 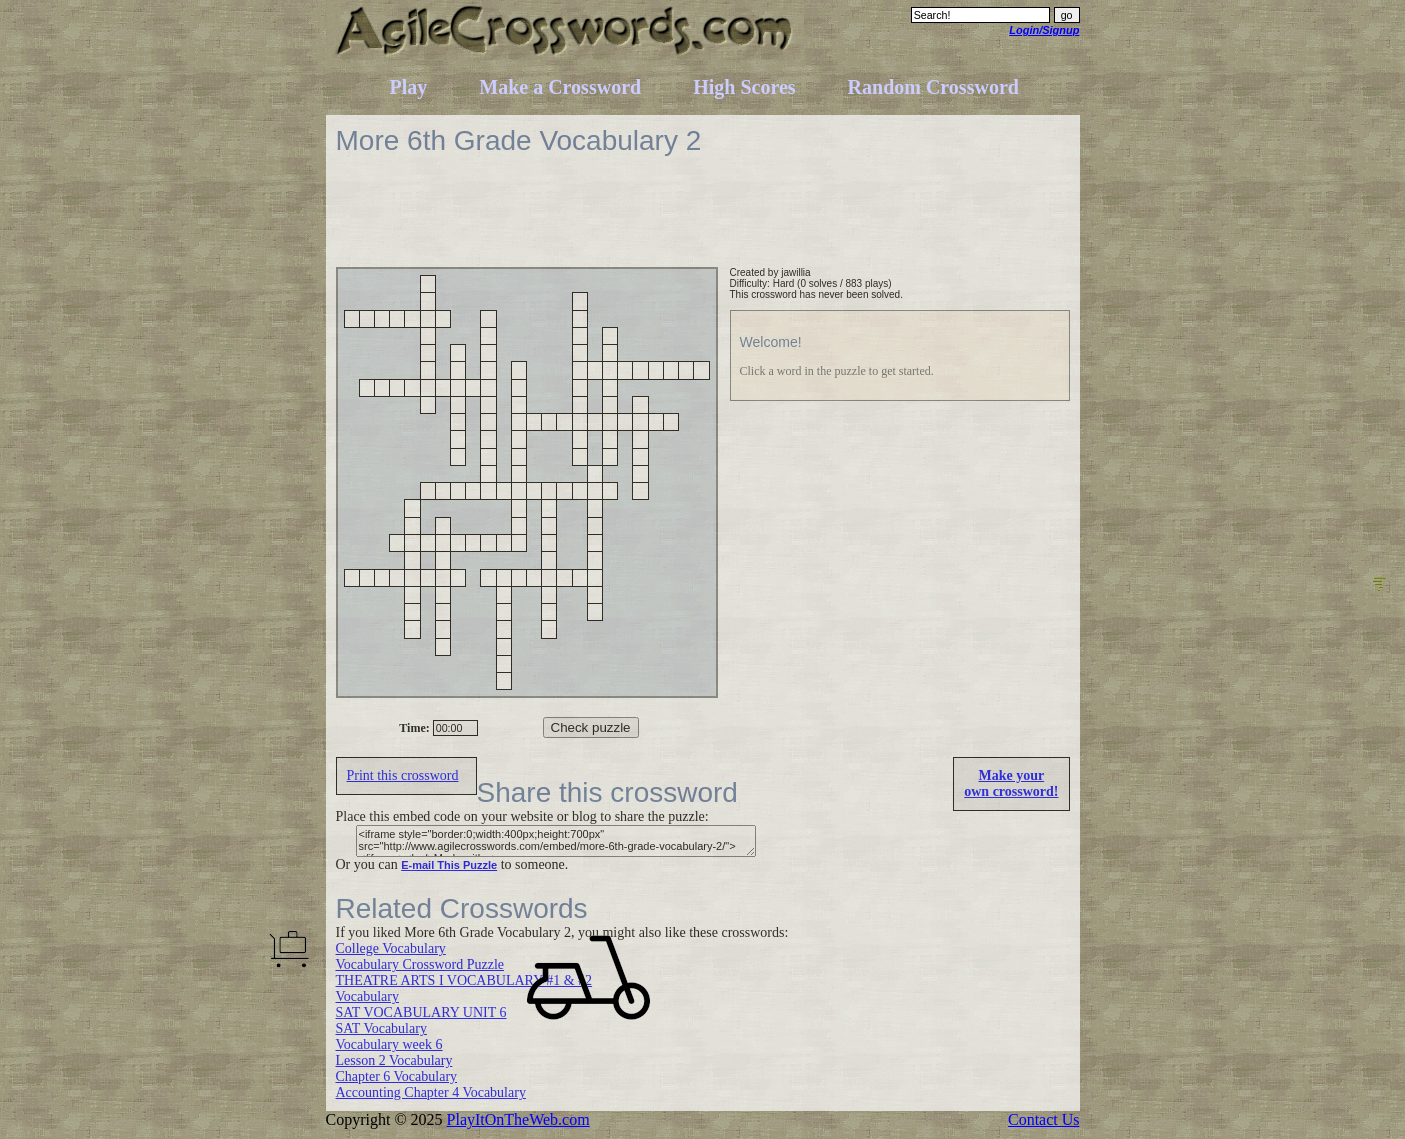 I want to click on select moped or scooter delivery option, so click(x=588, y=981).